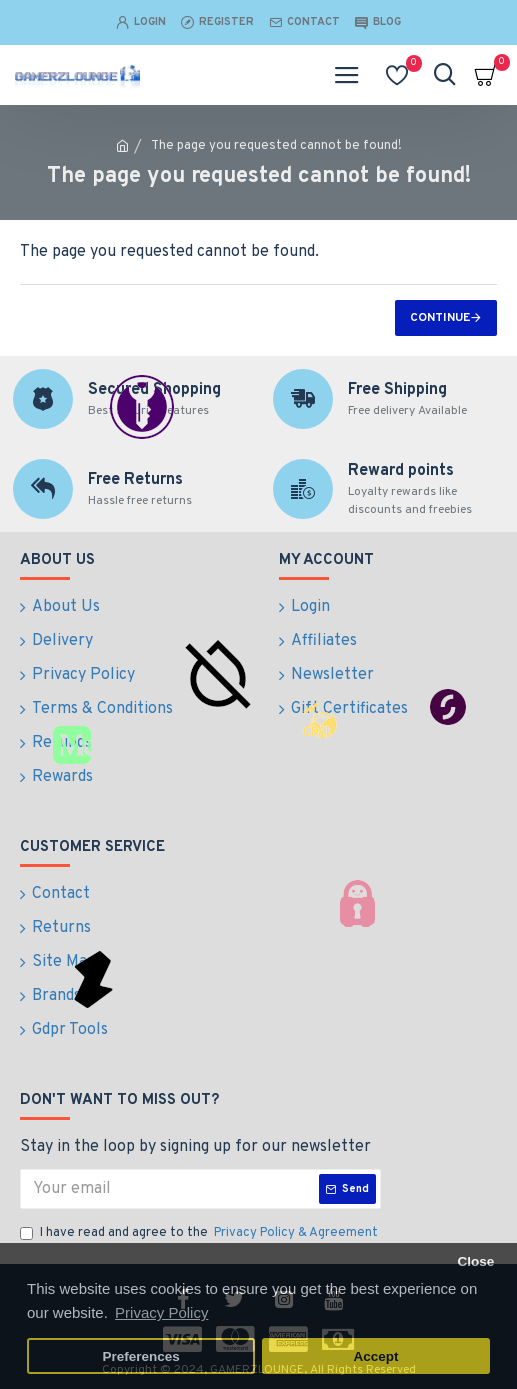 The width and height of the screenshot is (517, 1389). Describe the element at coordinates (142, 407) in the screenshot. I see `open keepassxc password manager` at that location.